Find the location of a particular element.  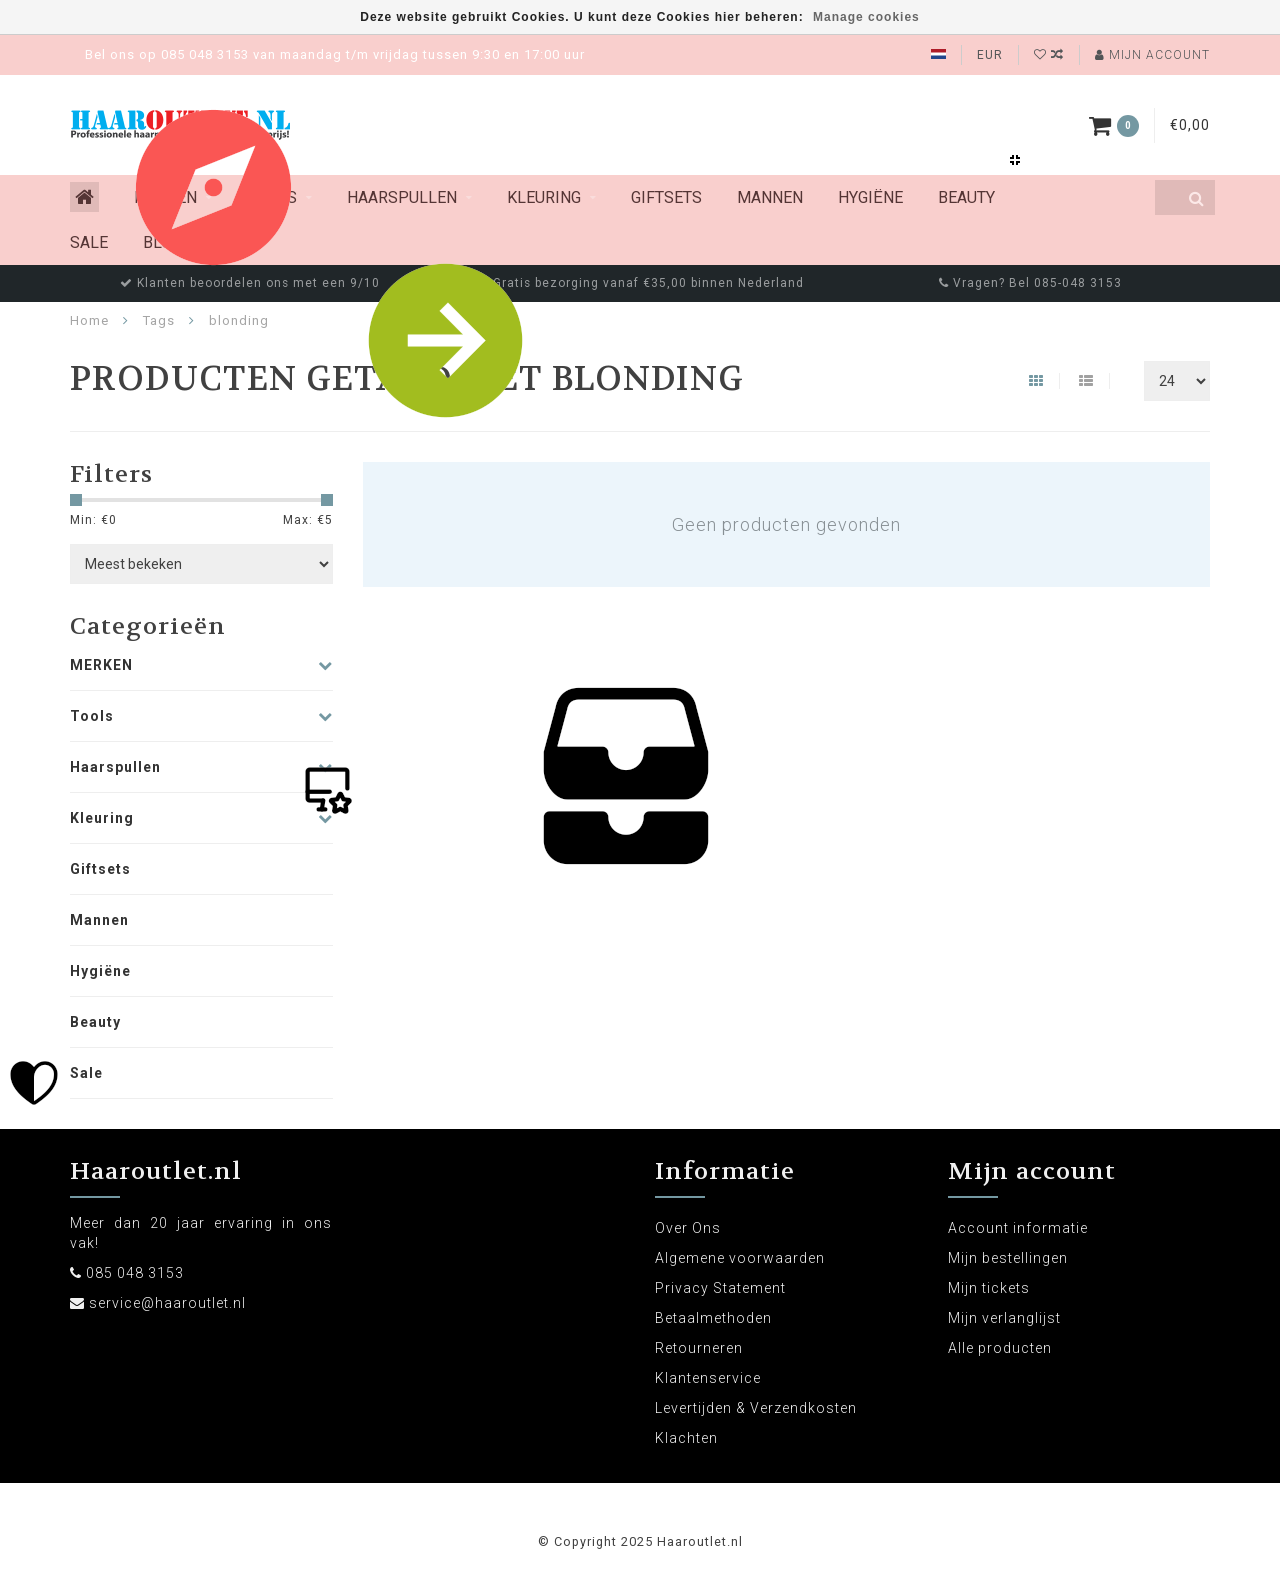

exit fullscreen mode is located at coordinates (1015, 160).